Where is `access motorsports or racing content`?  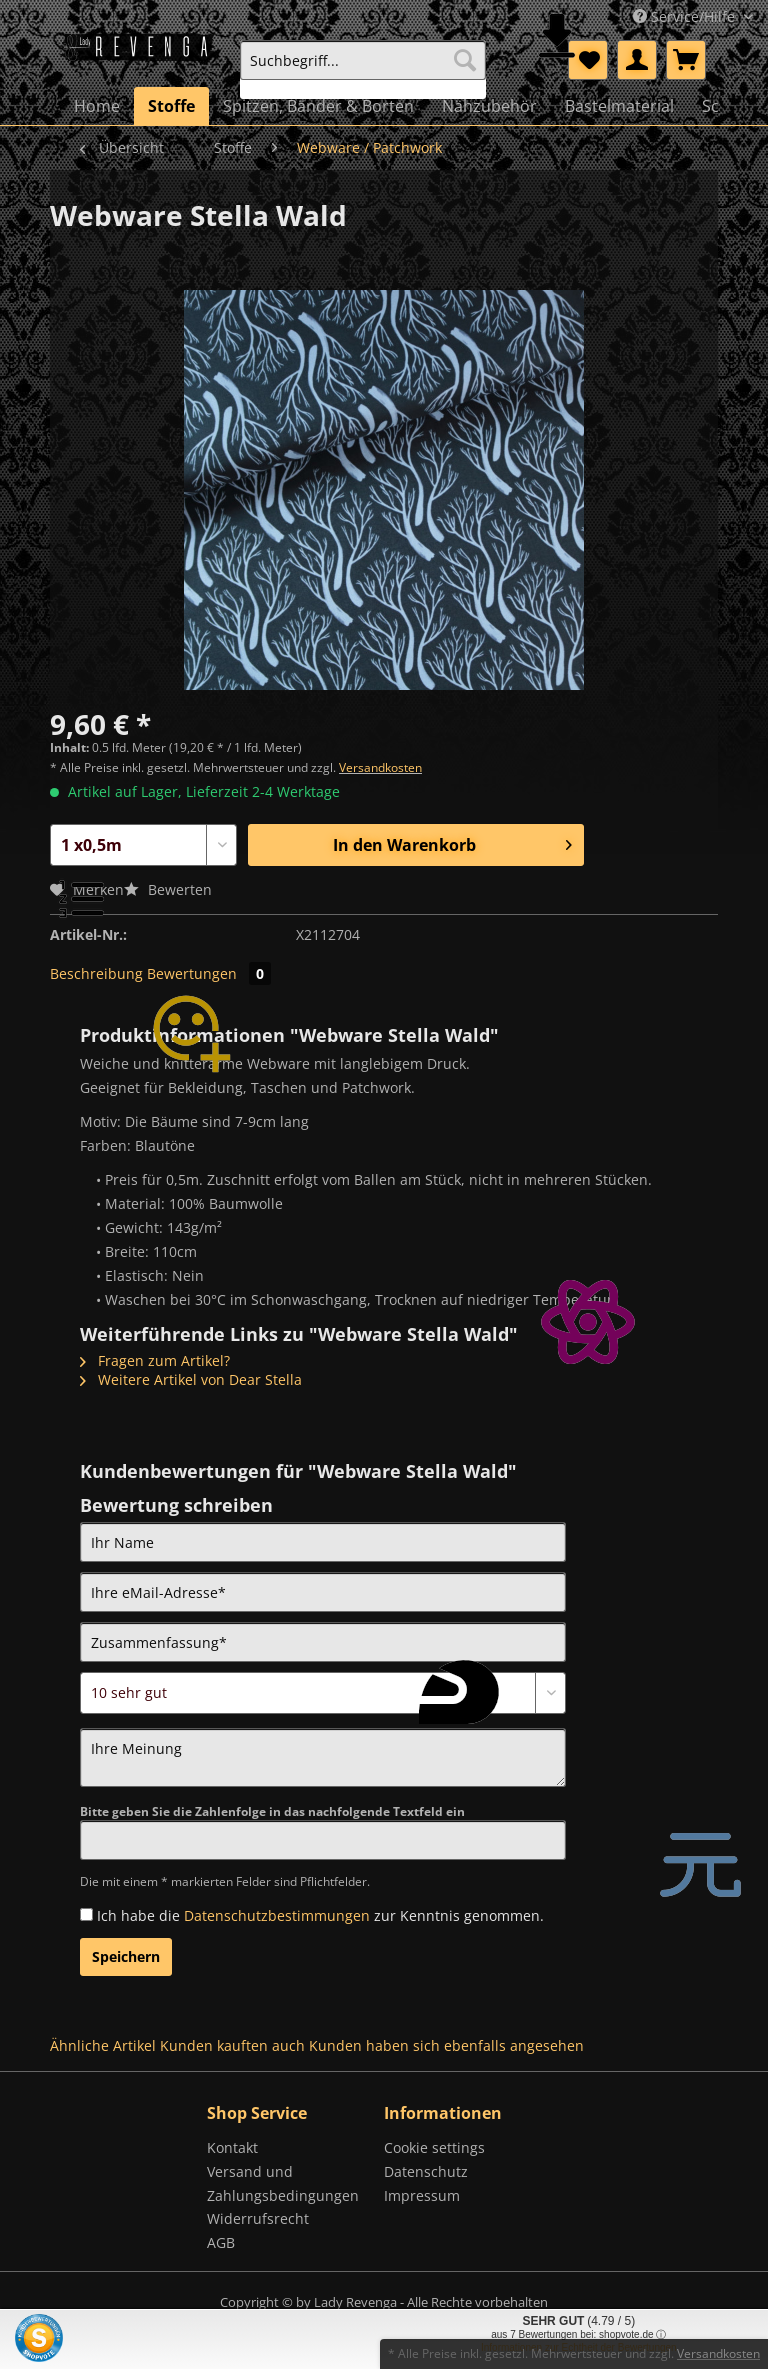
access motorsports or racing content is located at coordinates (459, 1692).